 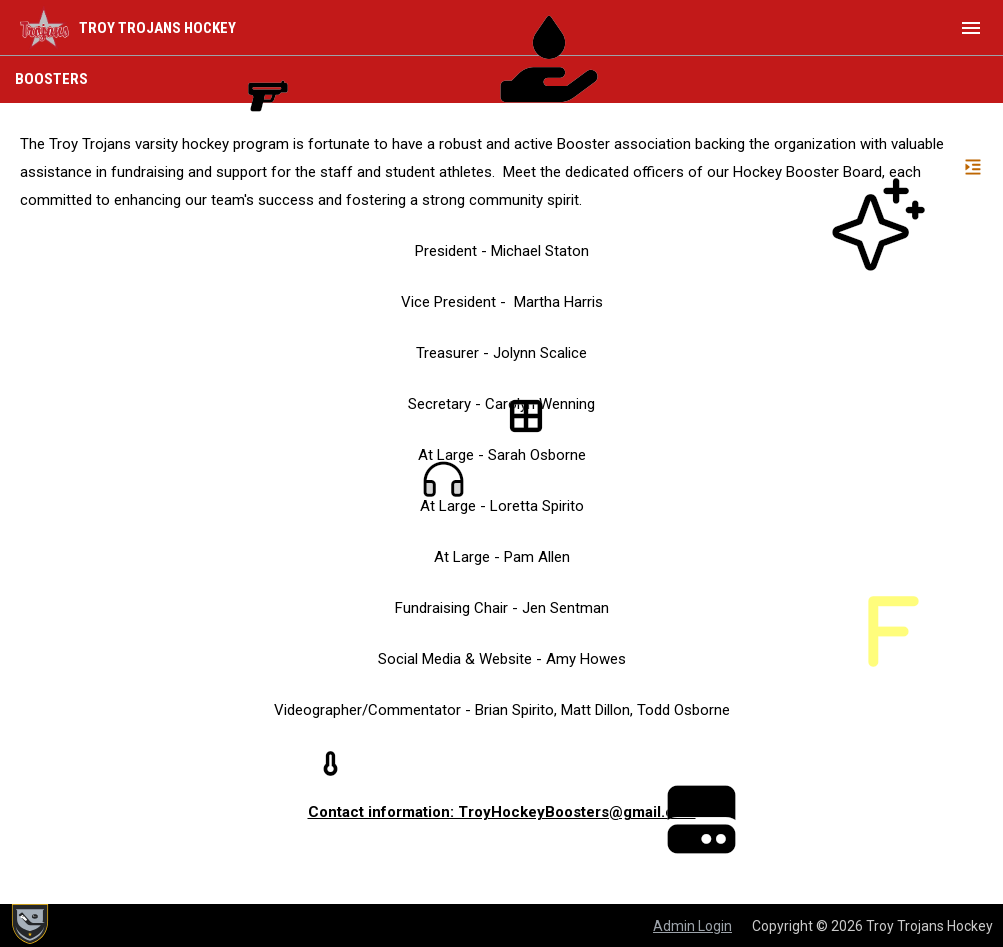 What do you see at coordinates (526, 416) in the screenshot?
I see `apply borders to all cells in a table` at bounding box center [526, 416].